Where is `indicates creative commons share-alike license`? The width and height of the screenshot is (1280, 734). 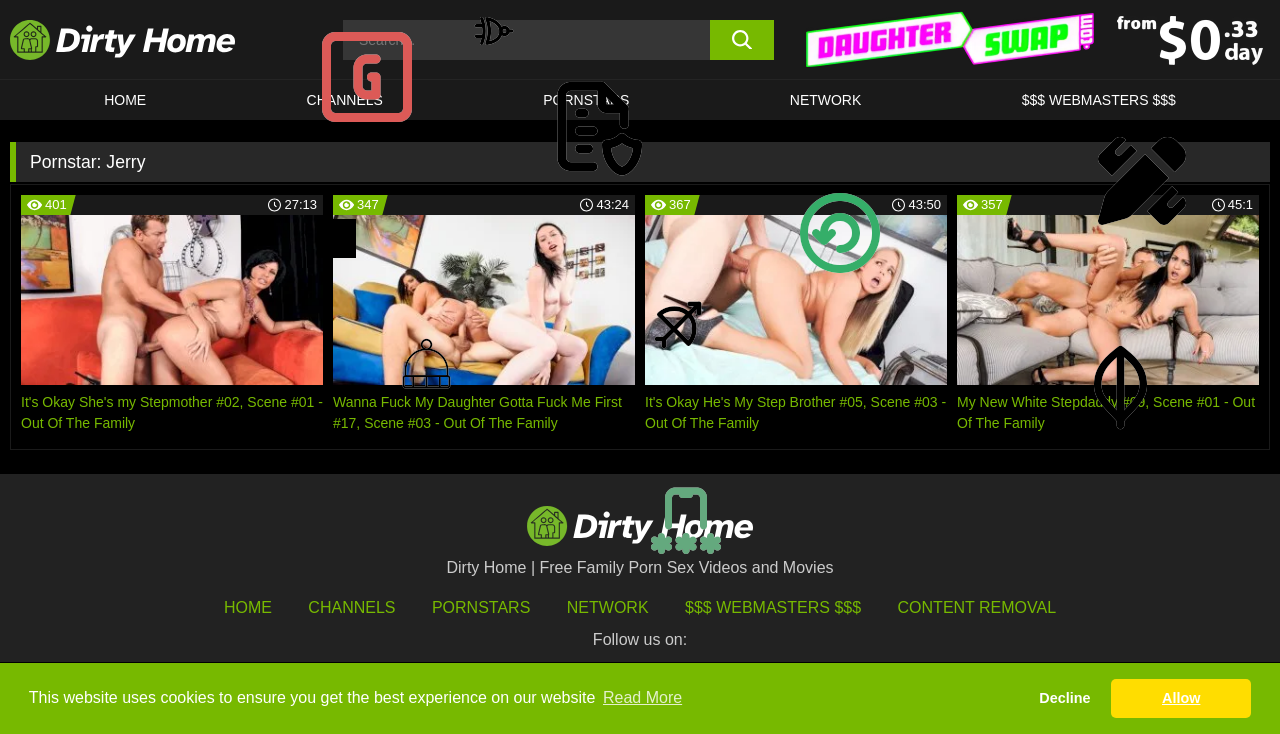
indicates creative commons share-alike license is located at coordinates (840, 233).